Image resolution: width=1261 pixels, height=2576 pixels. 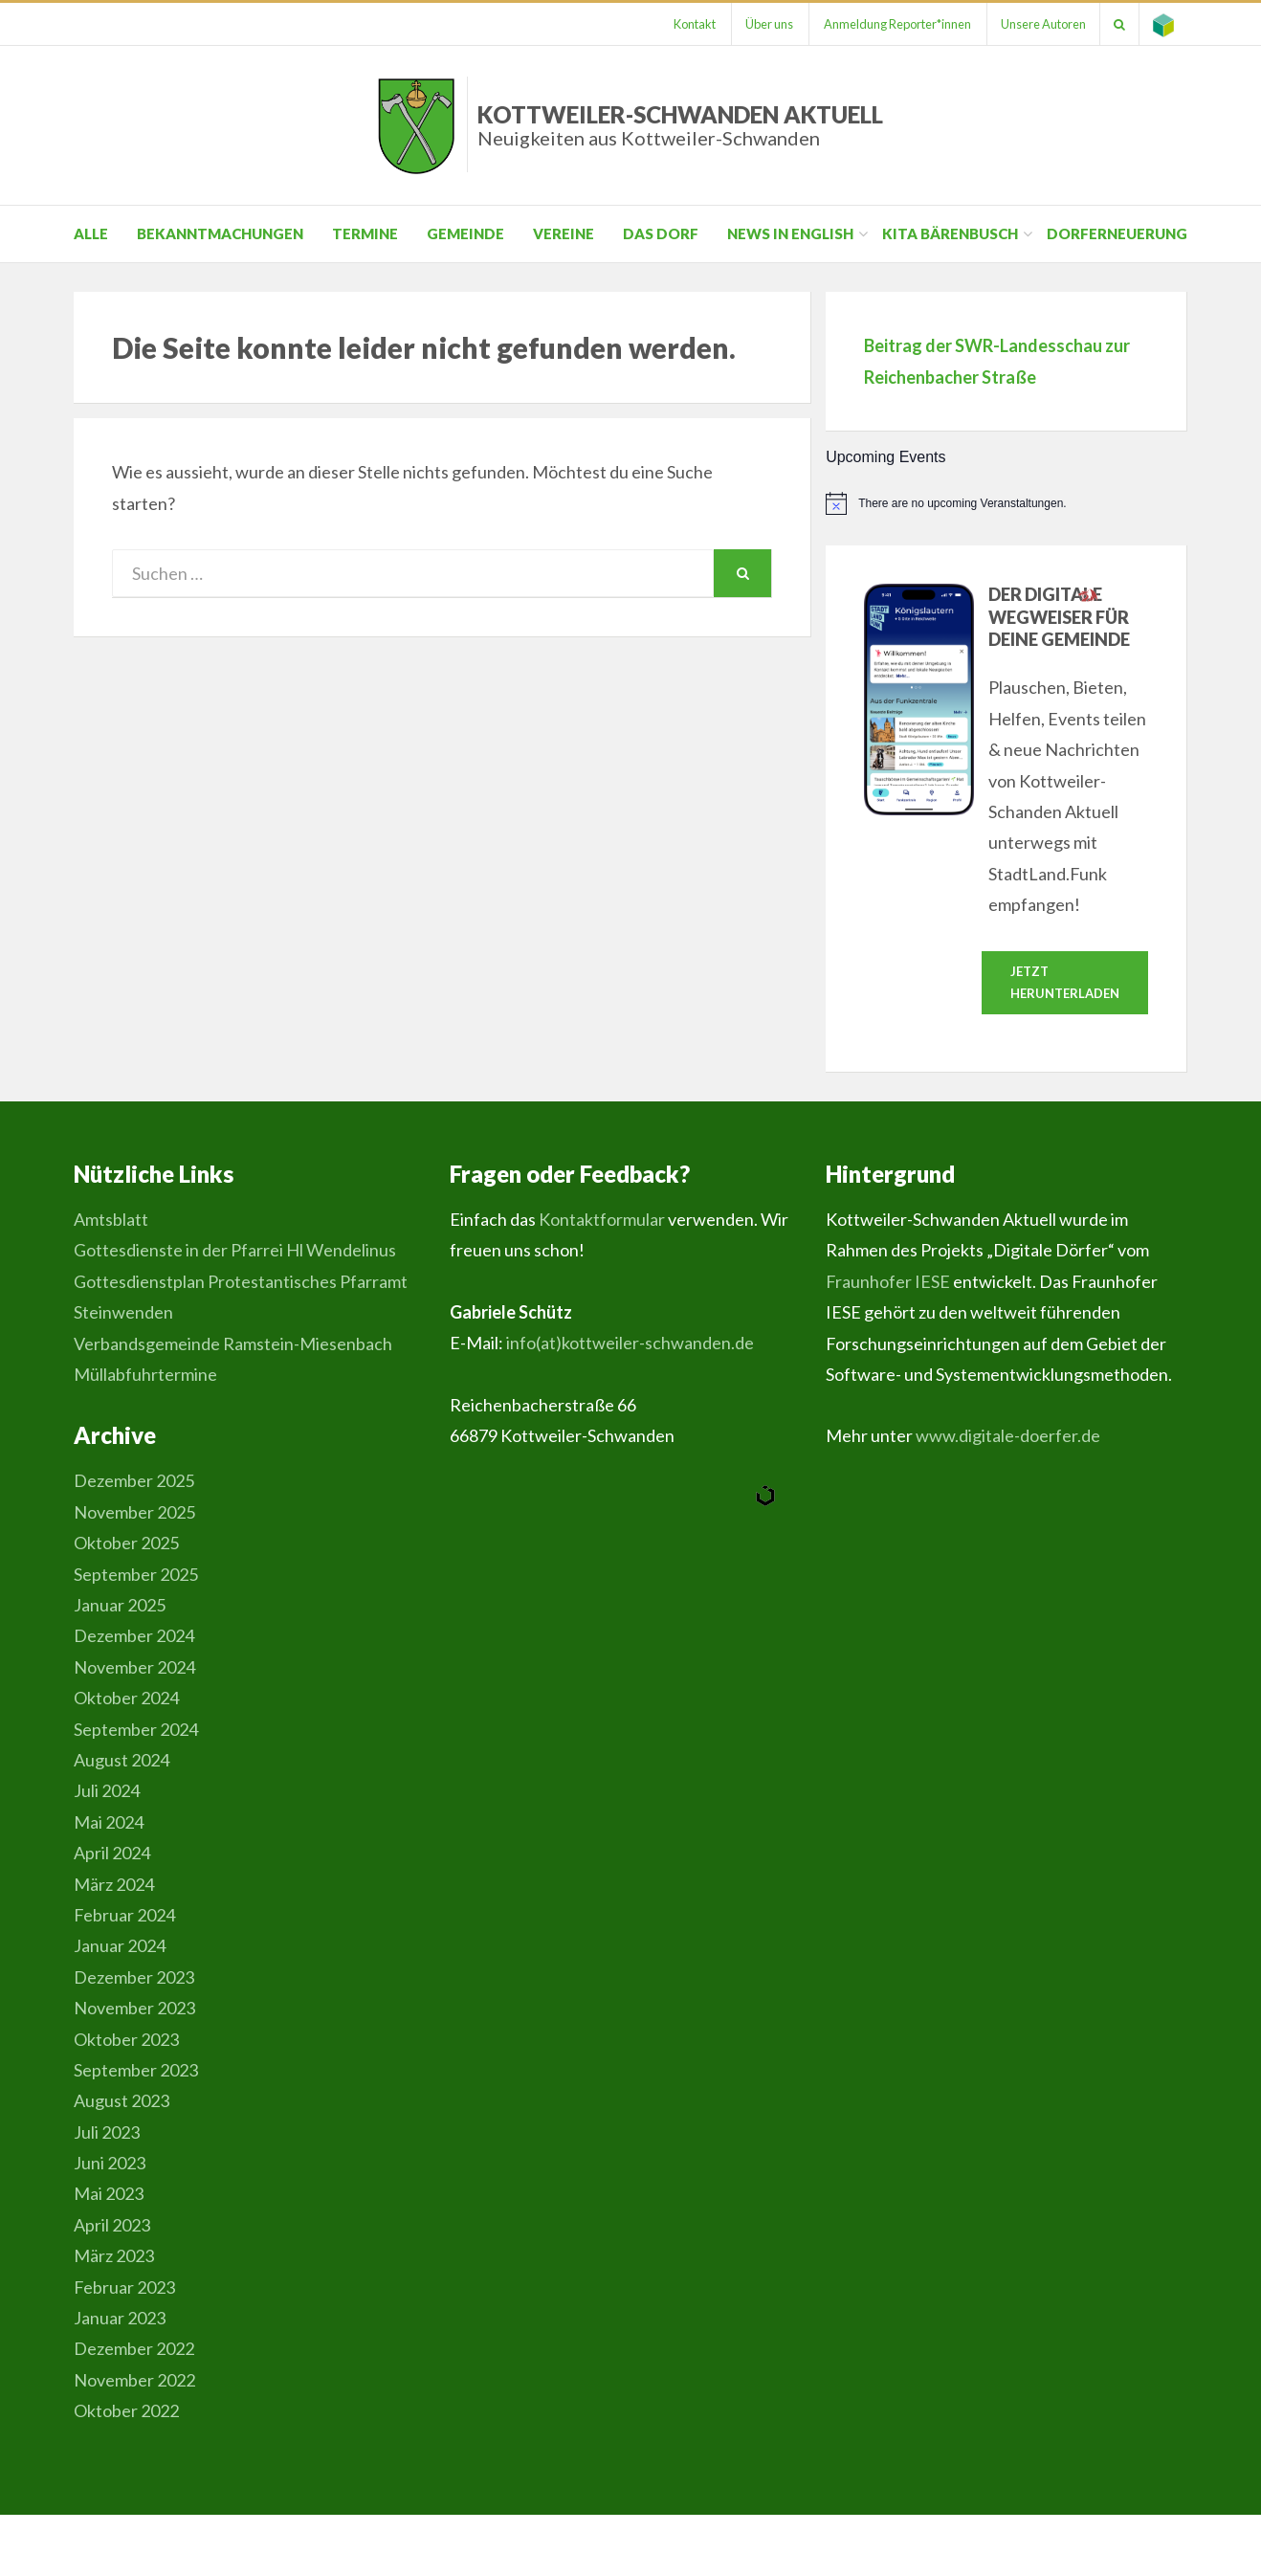 What do you see at coordinates (1088, 595) in the screenshot?
I see `redragon brand logo` at bounding box center [1088, 595].